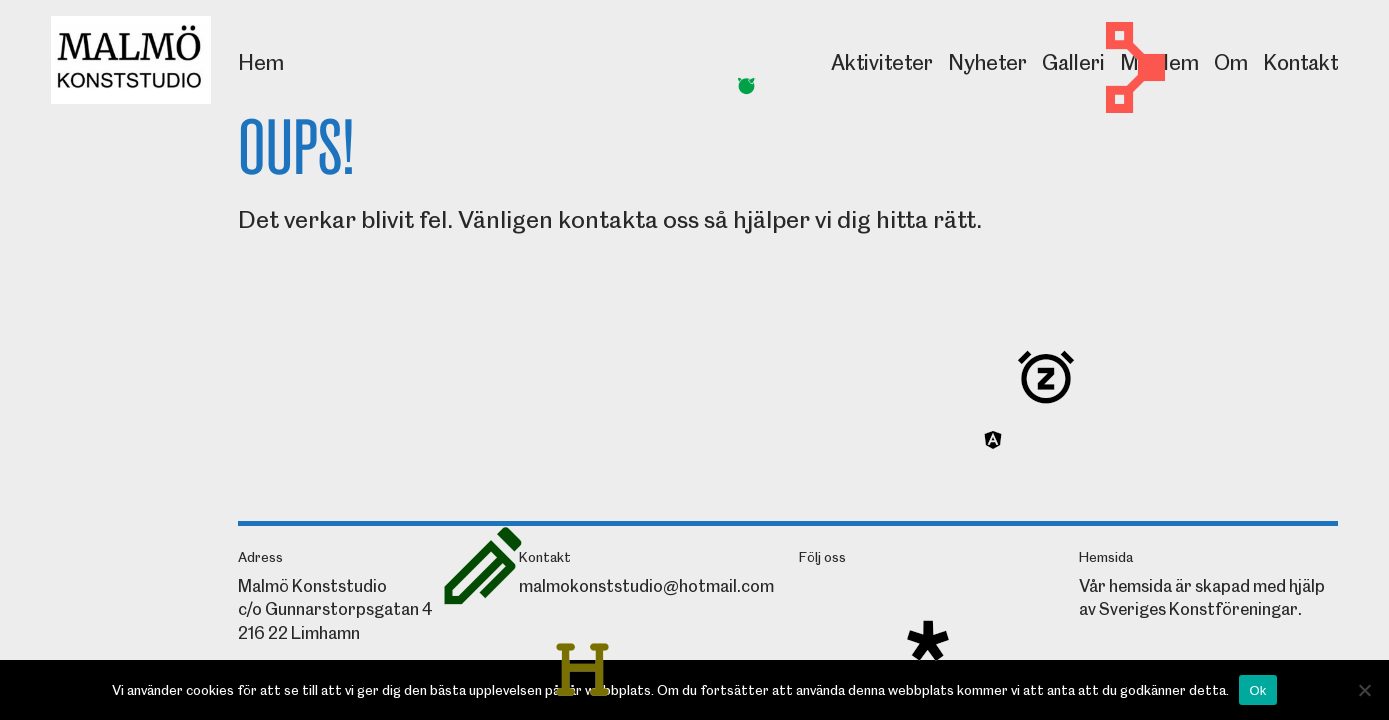 The width and height of the screenshot is (1389, 720). I want to click on FreeBSD operating system logo, so click(747, 86).